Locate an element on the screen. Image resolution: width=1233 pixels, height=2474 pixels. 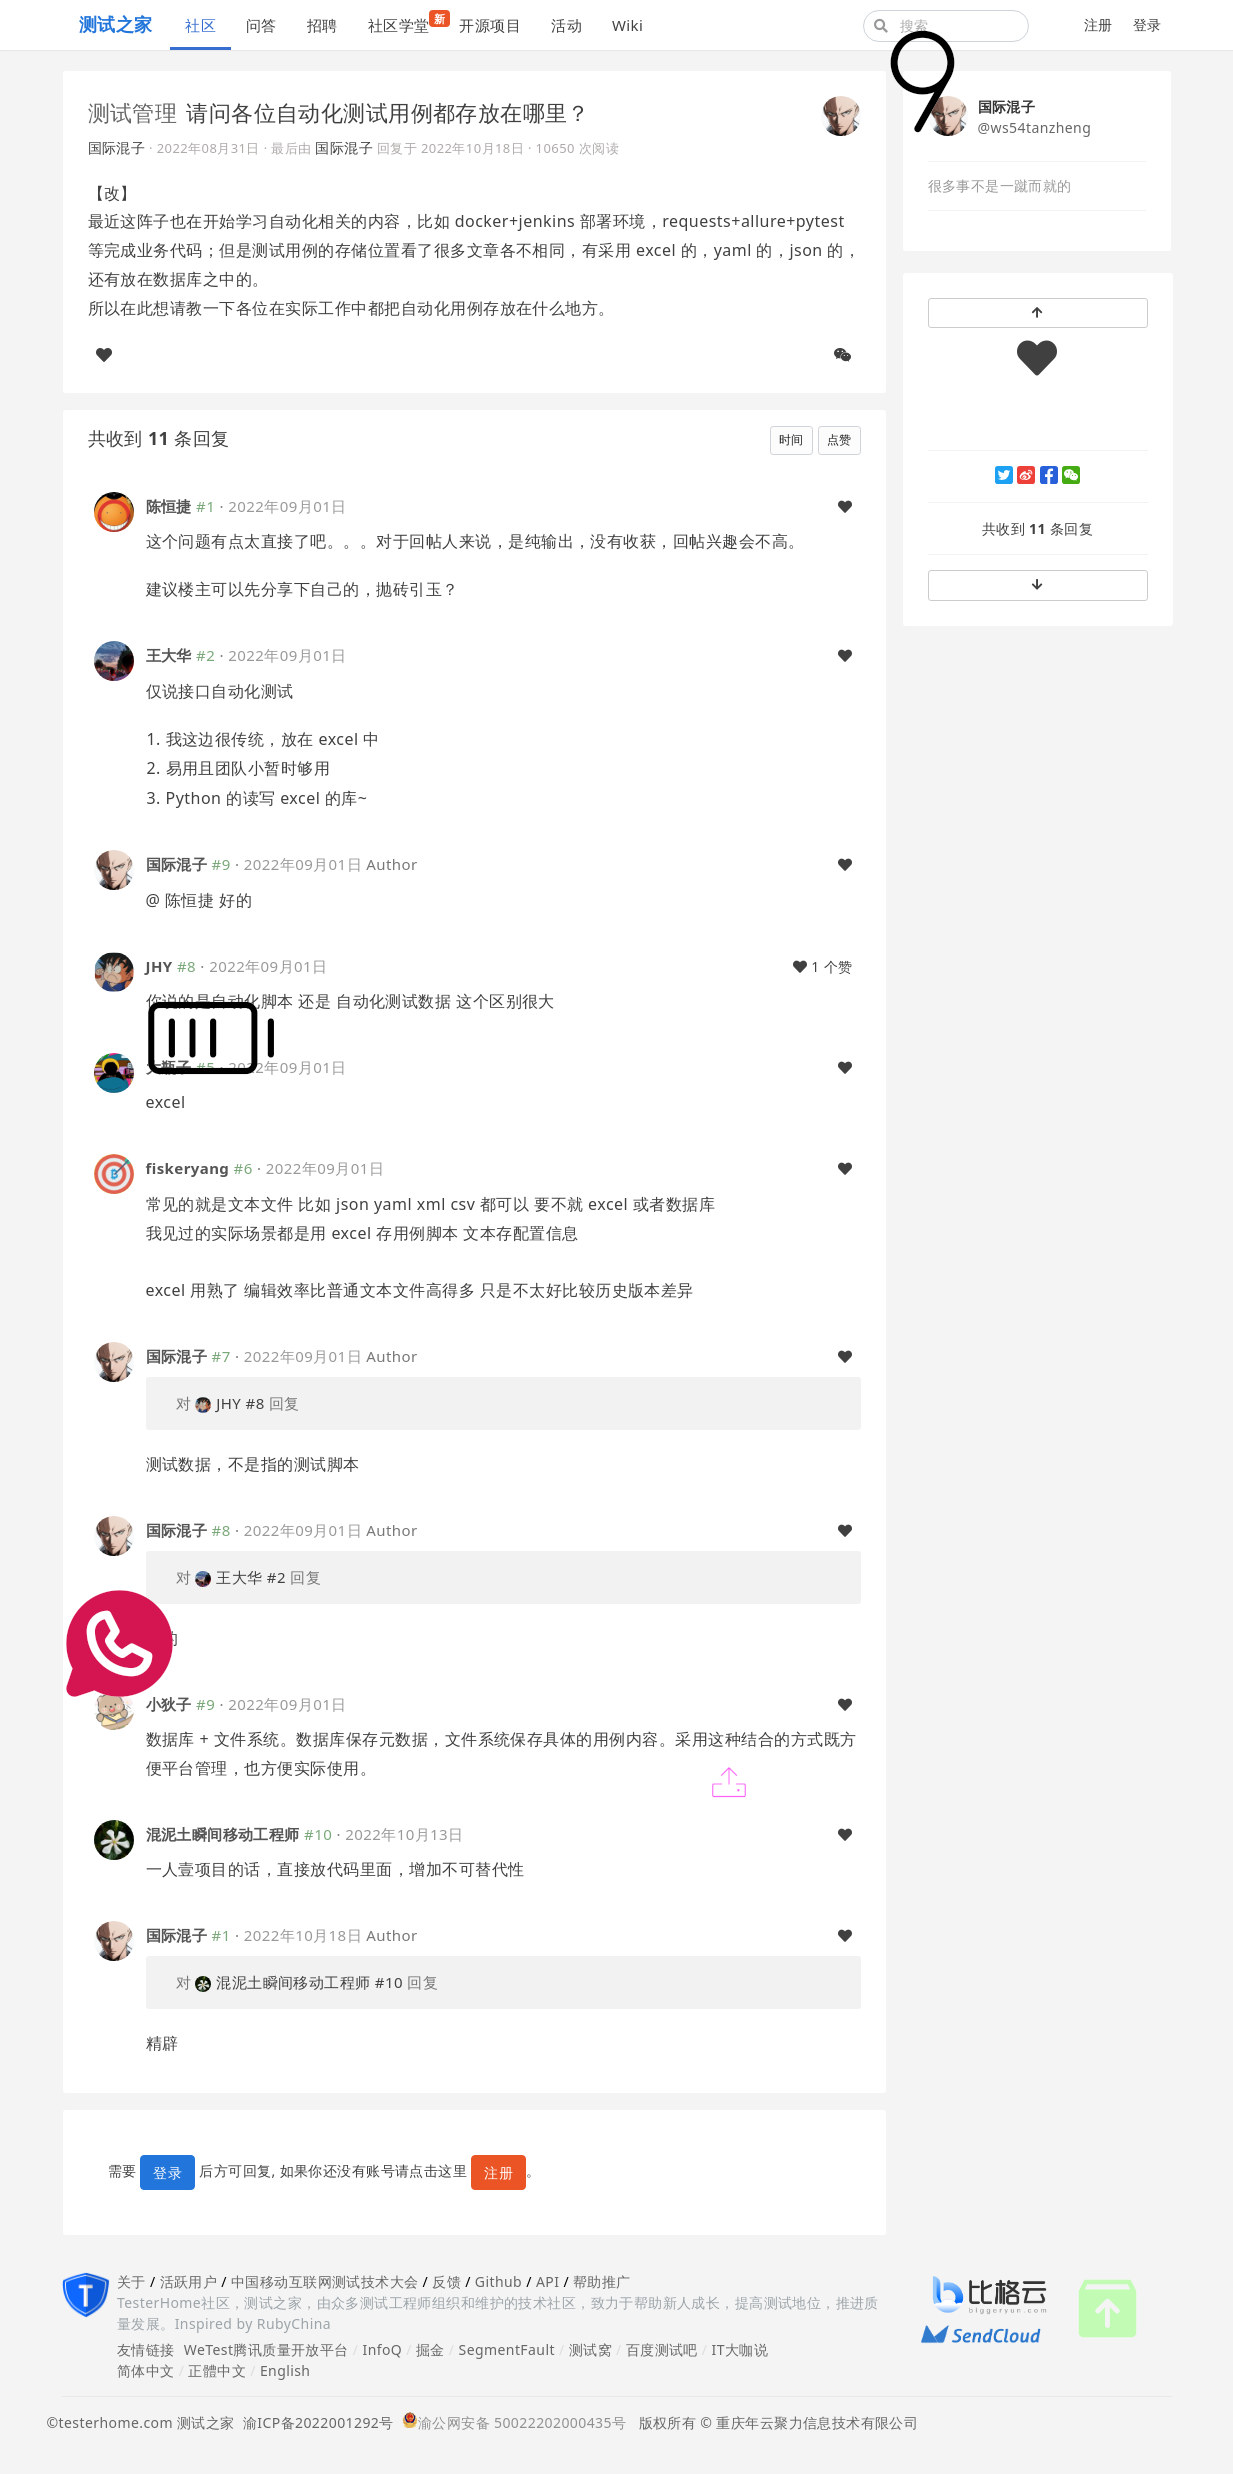
upload a file or document is located at coordinates (729, 1784).